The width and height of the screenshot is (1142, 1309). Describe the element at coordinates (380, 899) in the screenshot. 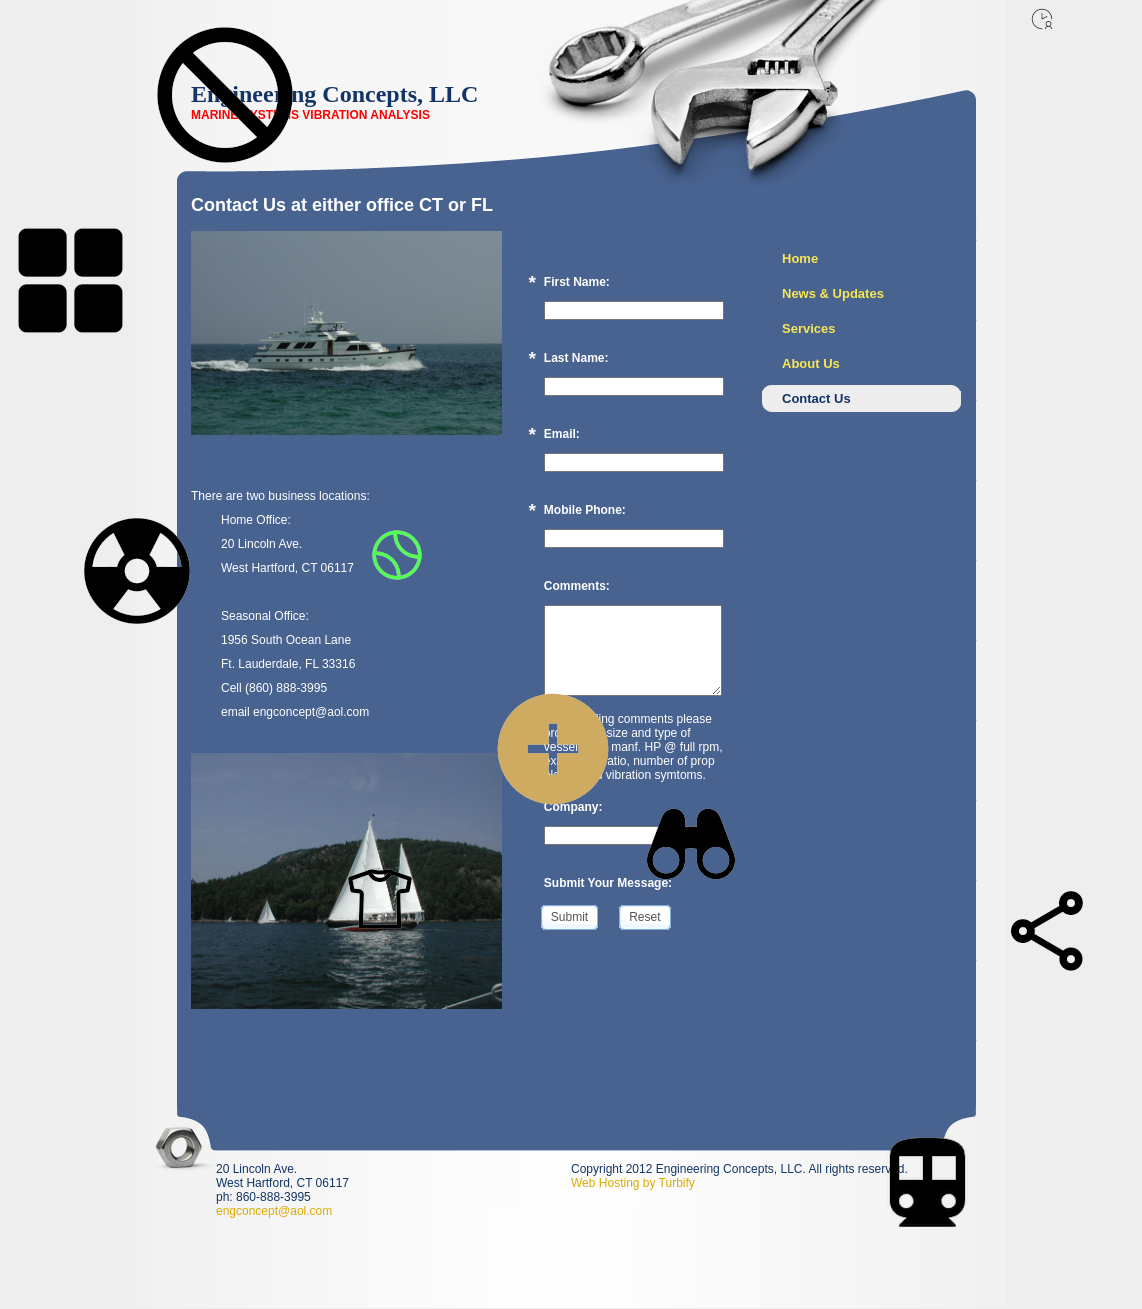

I see `browse clothing or apparel items` at that location.